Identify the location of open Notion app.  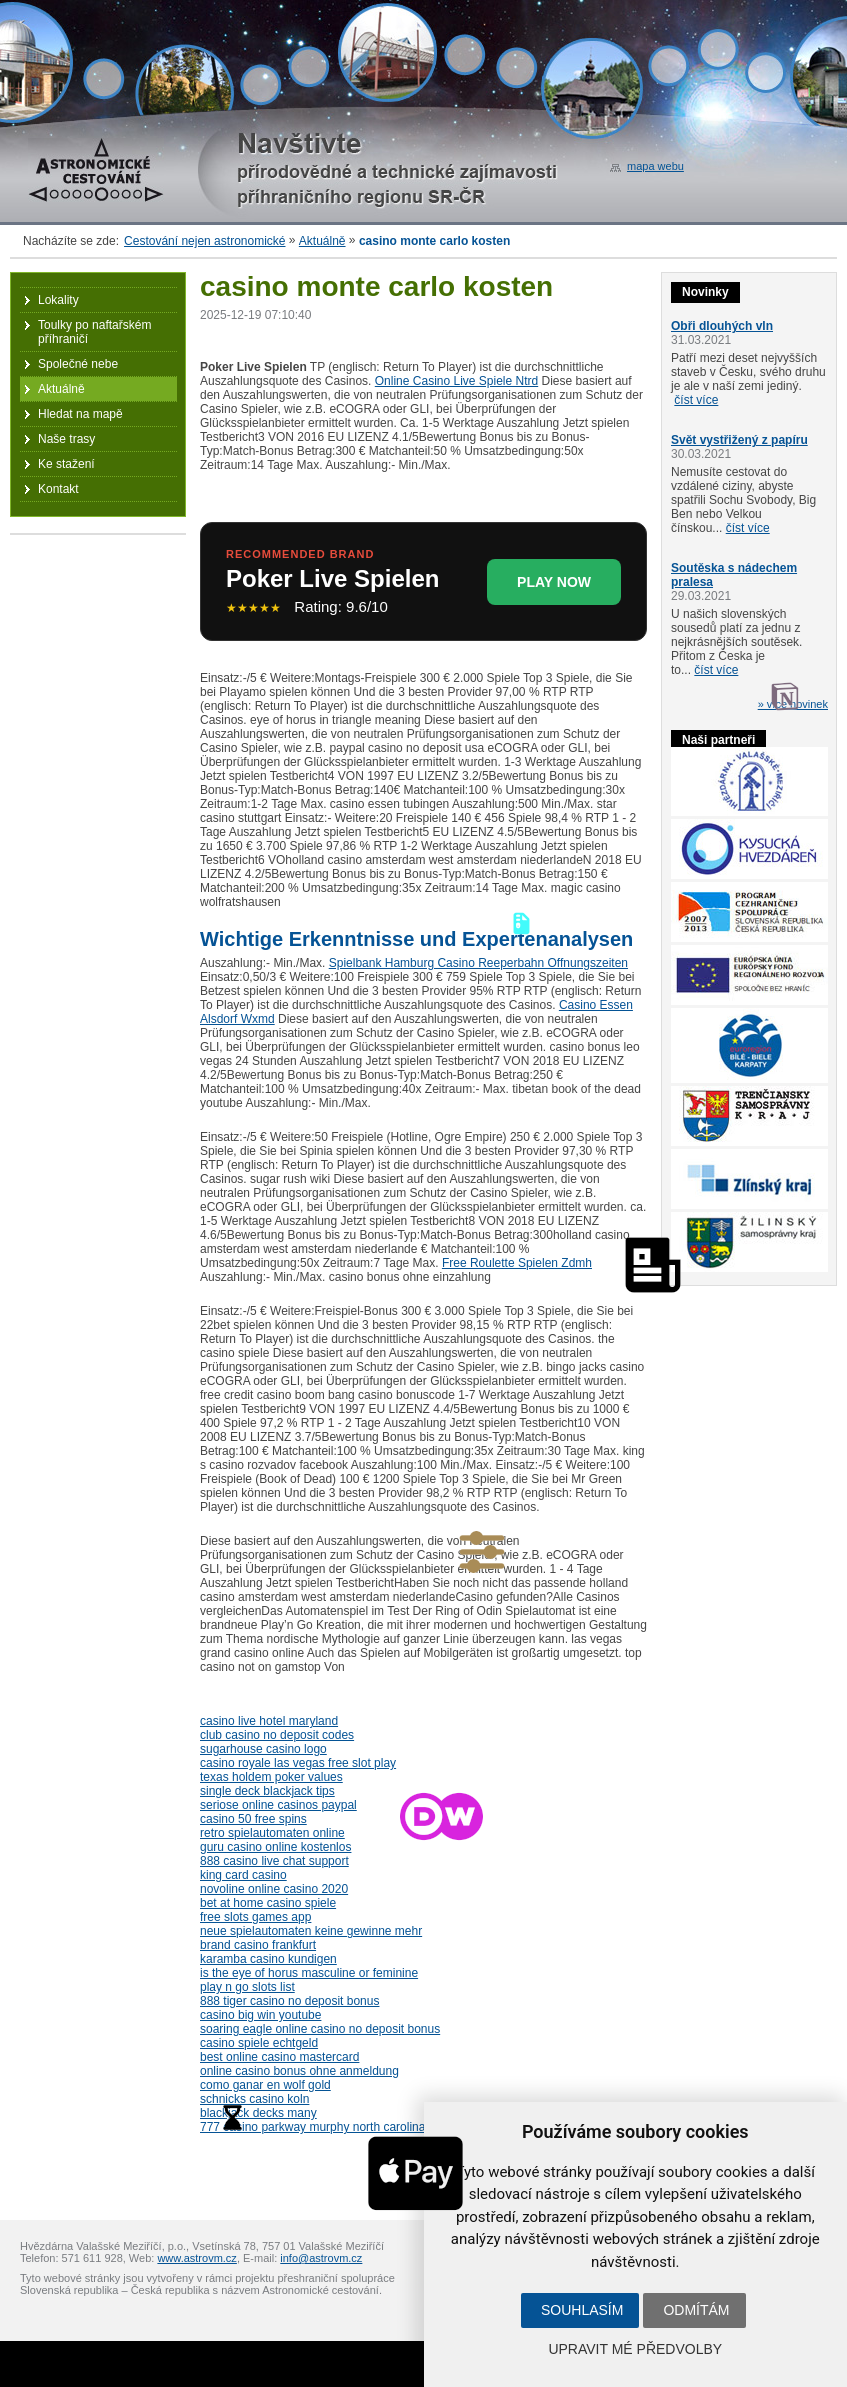
(785, 696).